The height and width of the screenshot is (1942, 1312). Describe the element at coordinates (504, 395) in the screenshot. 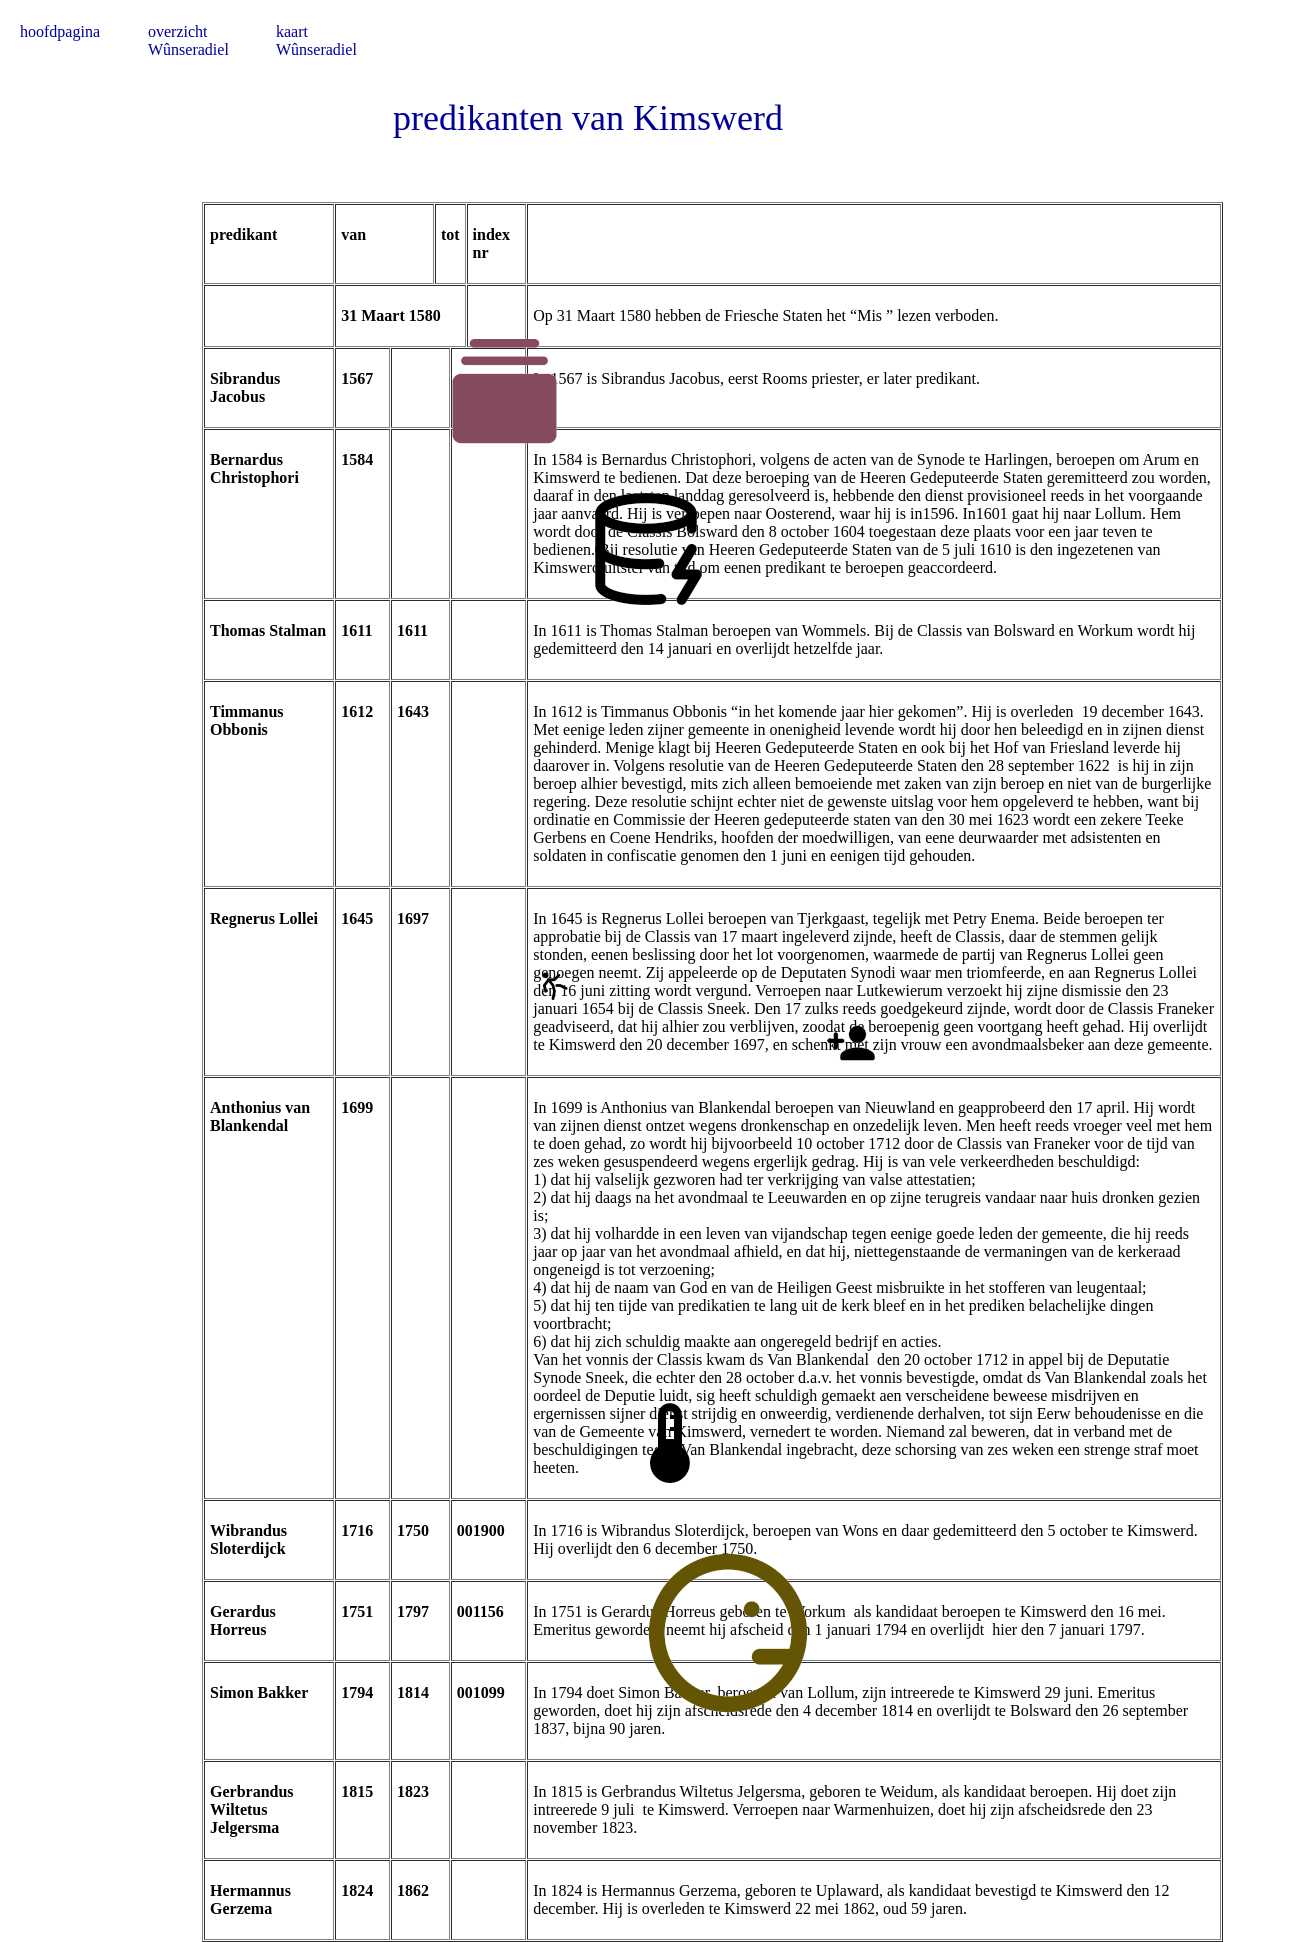

I see `view stacked cards or layers` at that location.